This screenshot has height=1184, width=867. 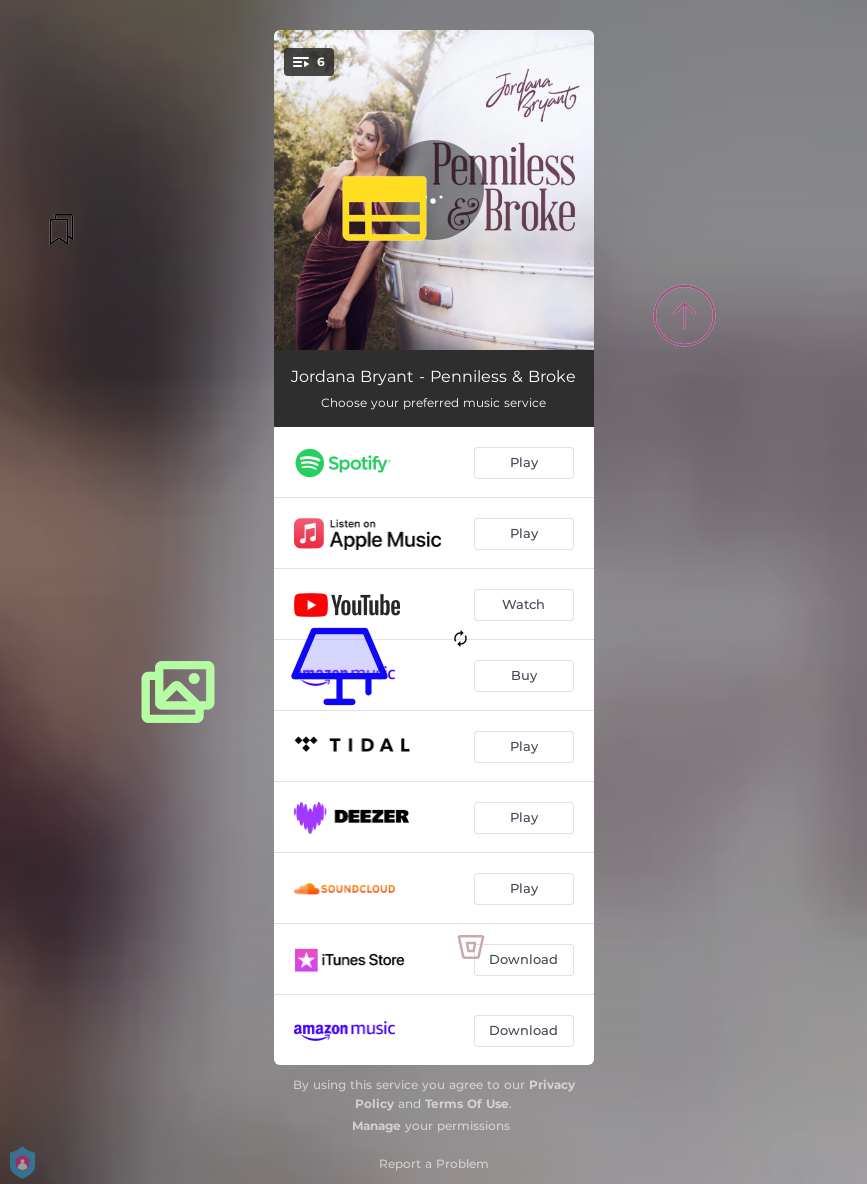 I want to click on refresh or reload content, so click(x=460, y=638).